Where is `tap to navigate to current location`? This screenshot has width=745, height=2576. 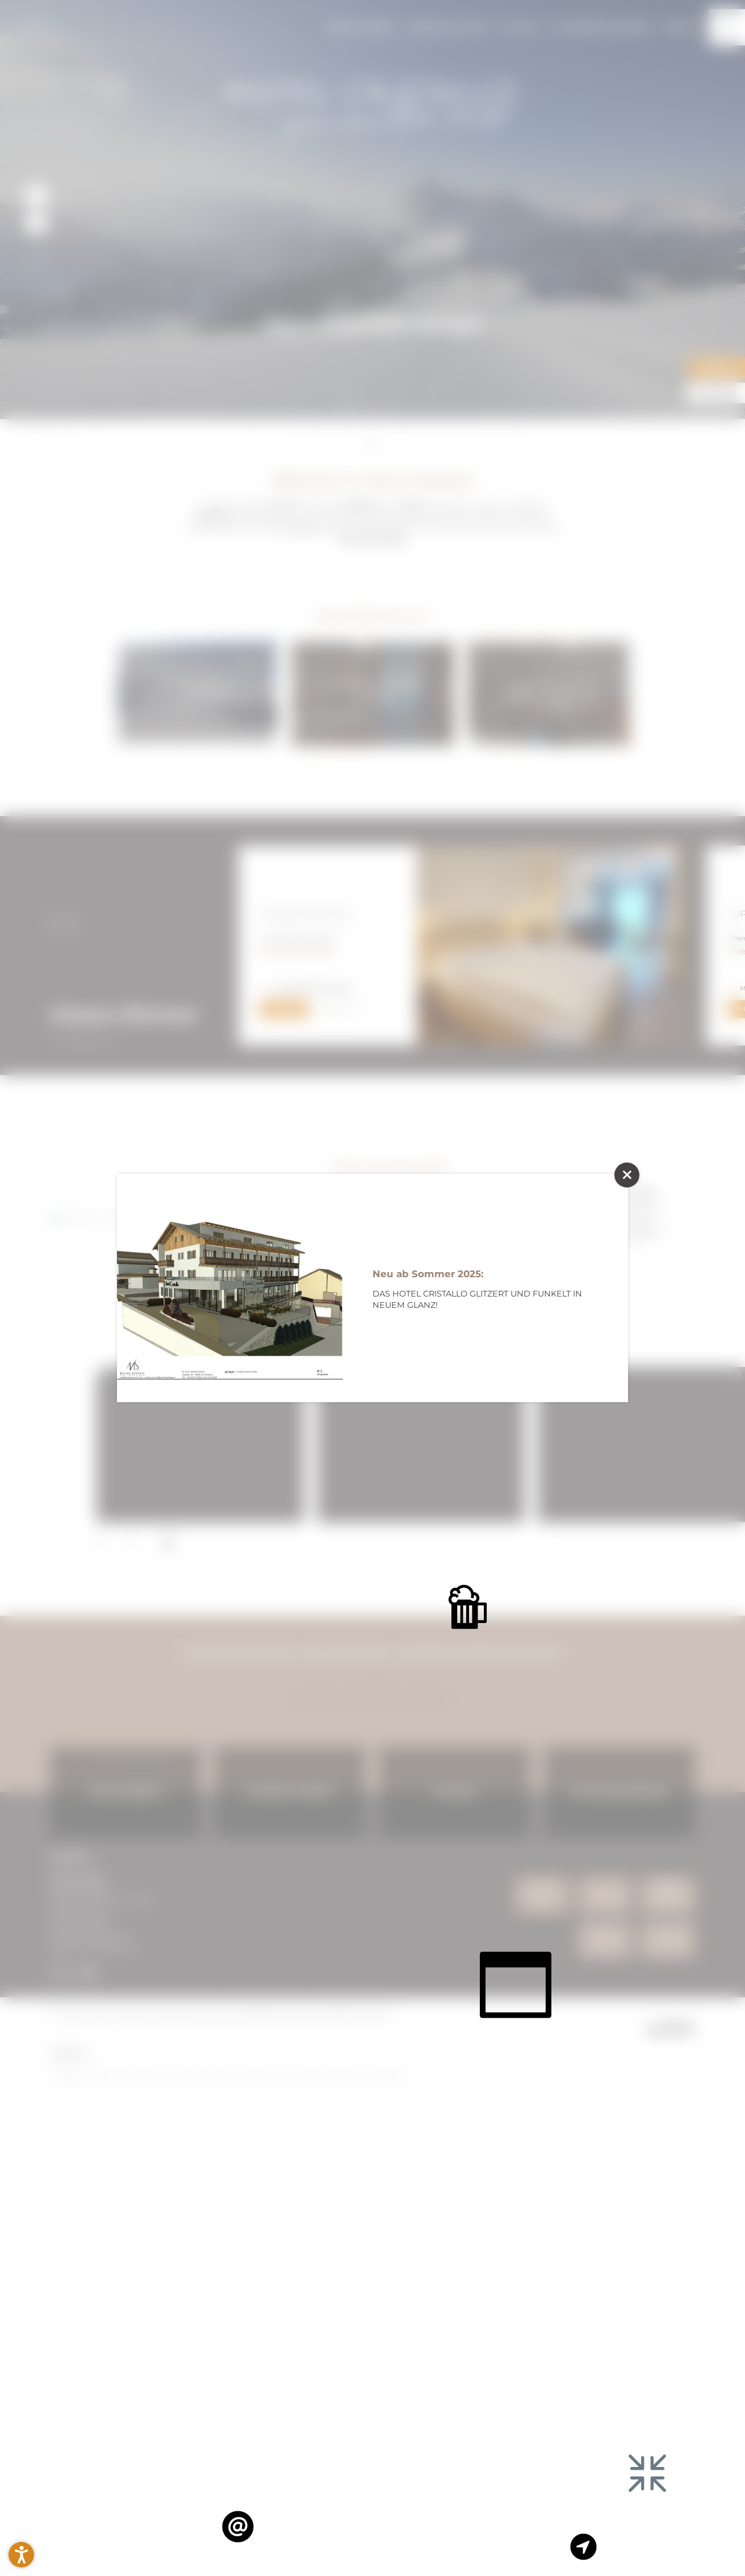
tap to navigate to current location is located at coordinates (583, 2546).